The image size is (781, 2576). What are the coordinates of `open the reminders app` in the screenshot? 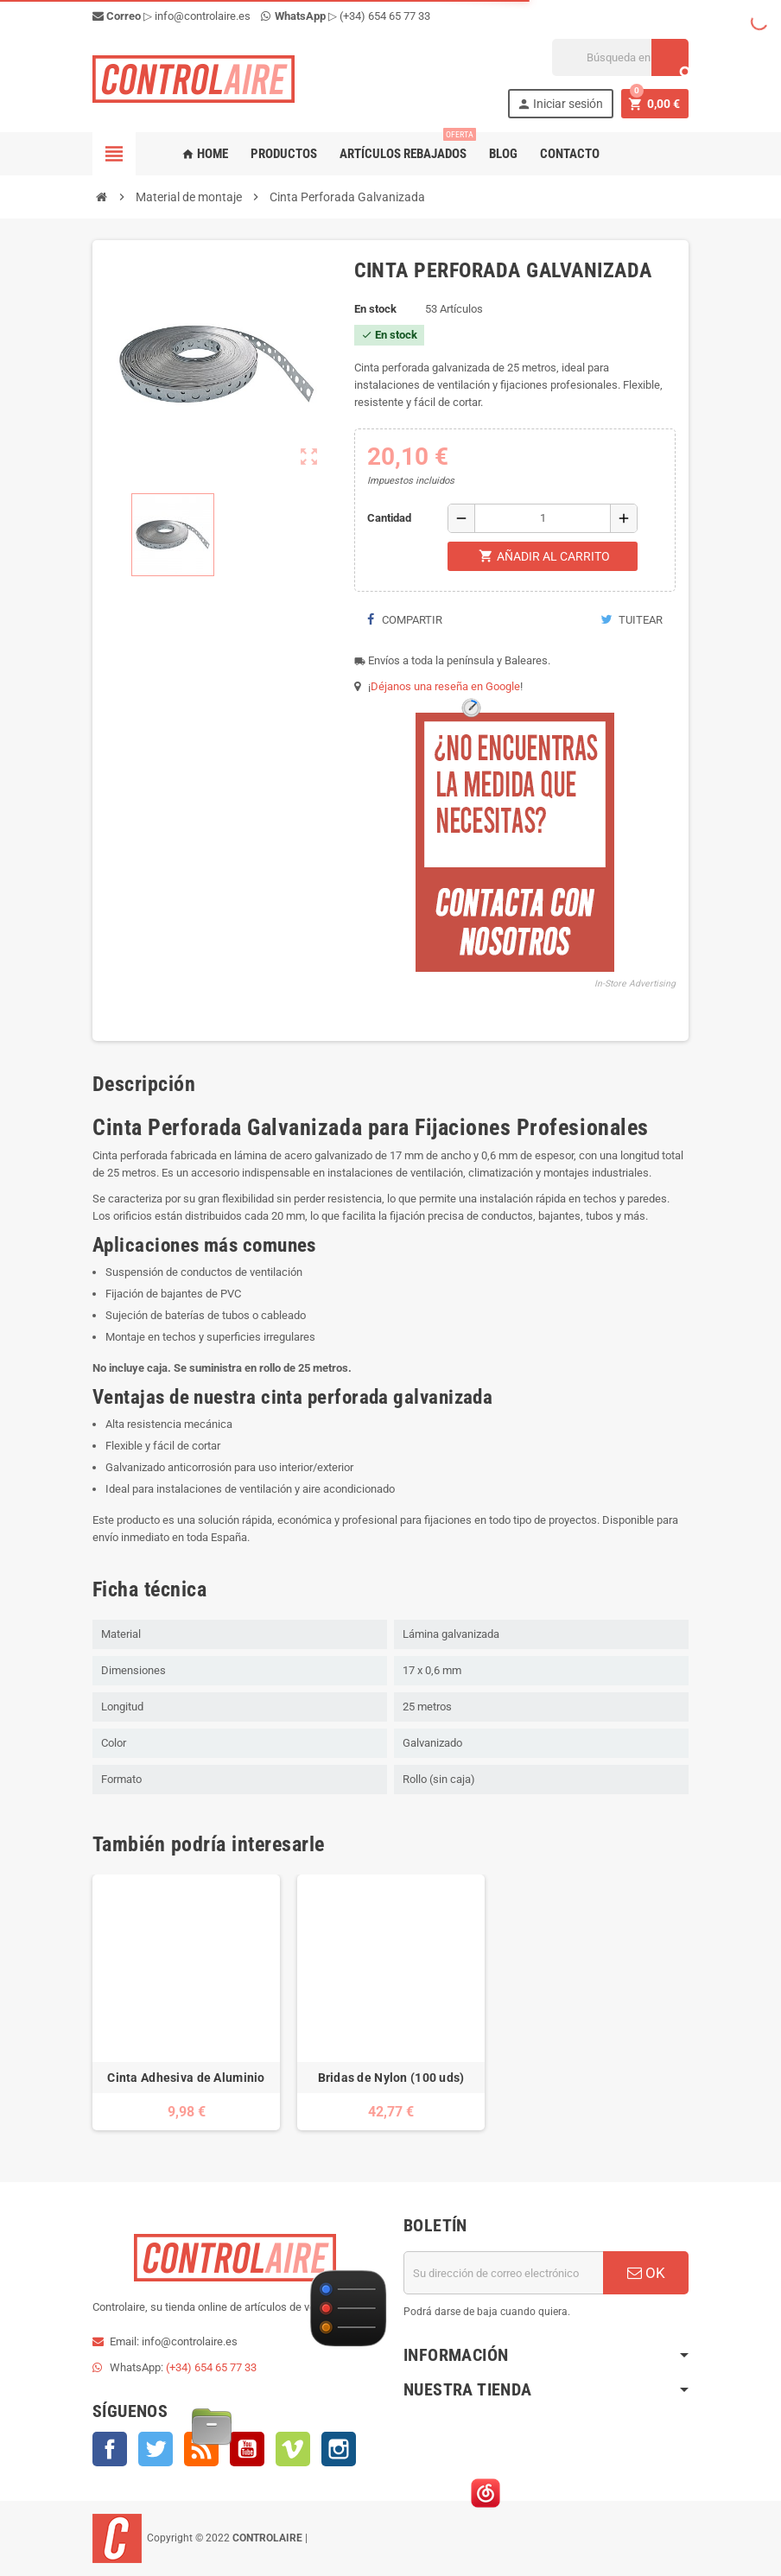 It's located at (348, 2308).